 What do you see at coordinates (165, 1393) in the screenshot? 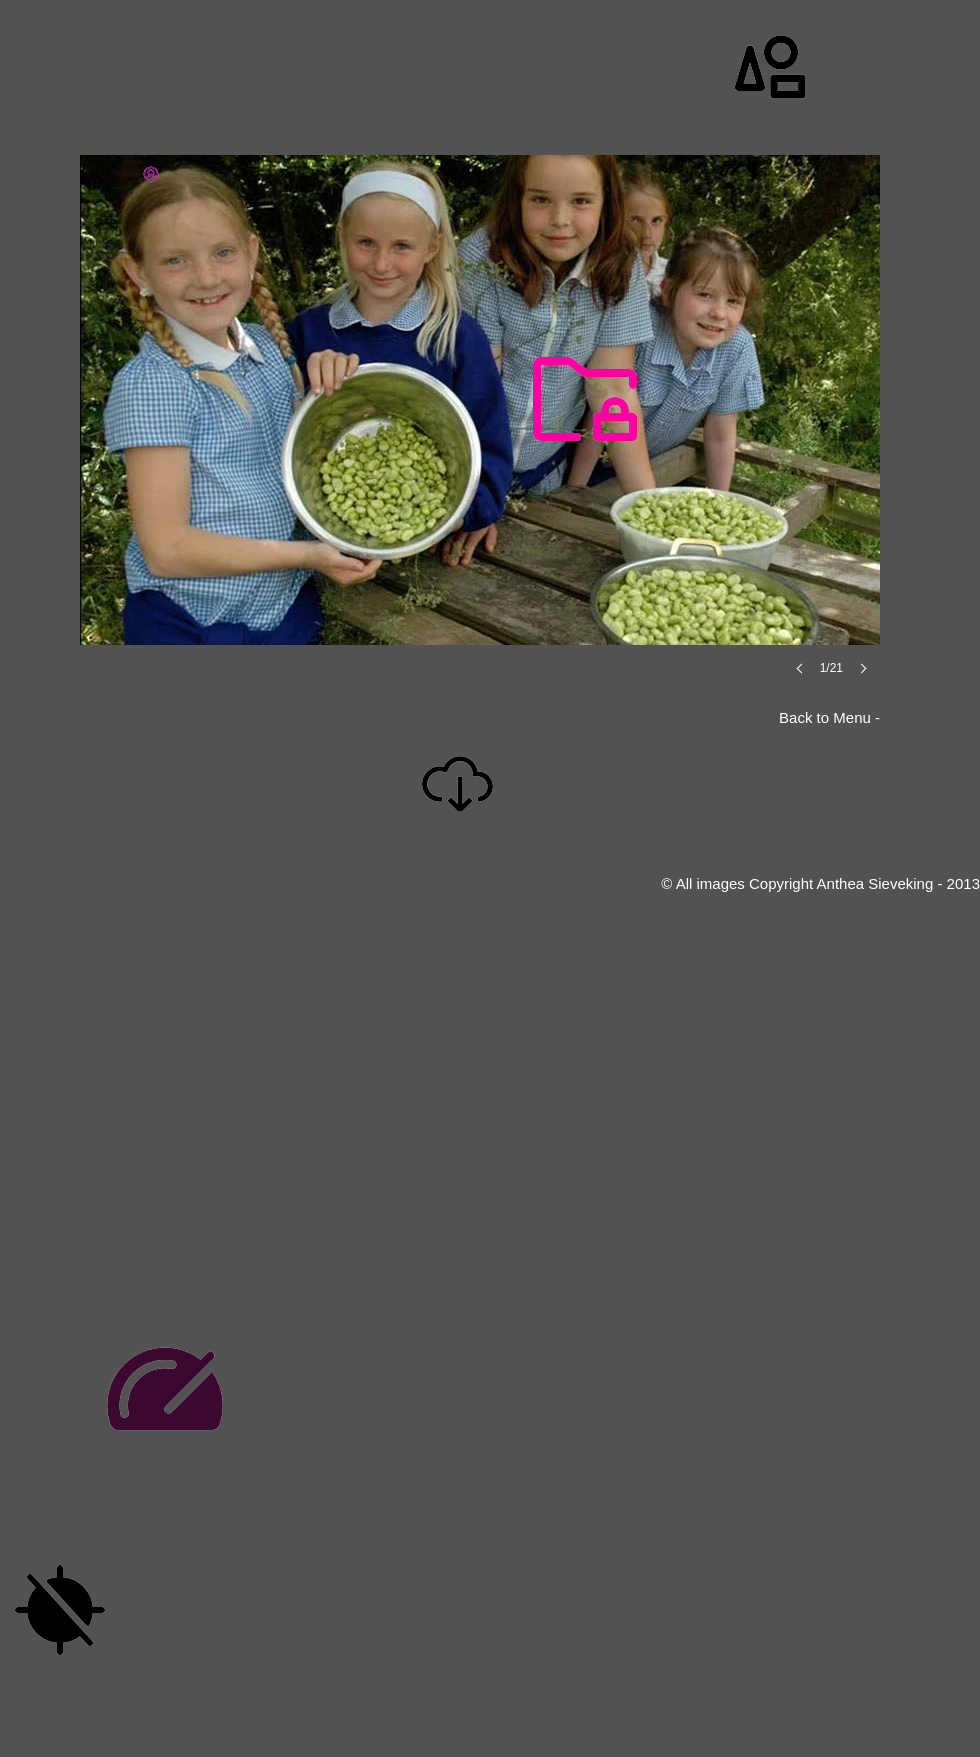
I see `view speed or performance metrics` at bounding box center [165, 1393].